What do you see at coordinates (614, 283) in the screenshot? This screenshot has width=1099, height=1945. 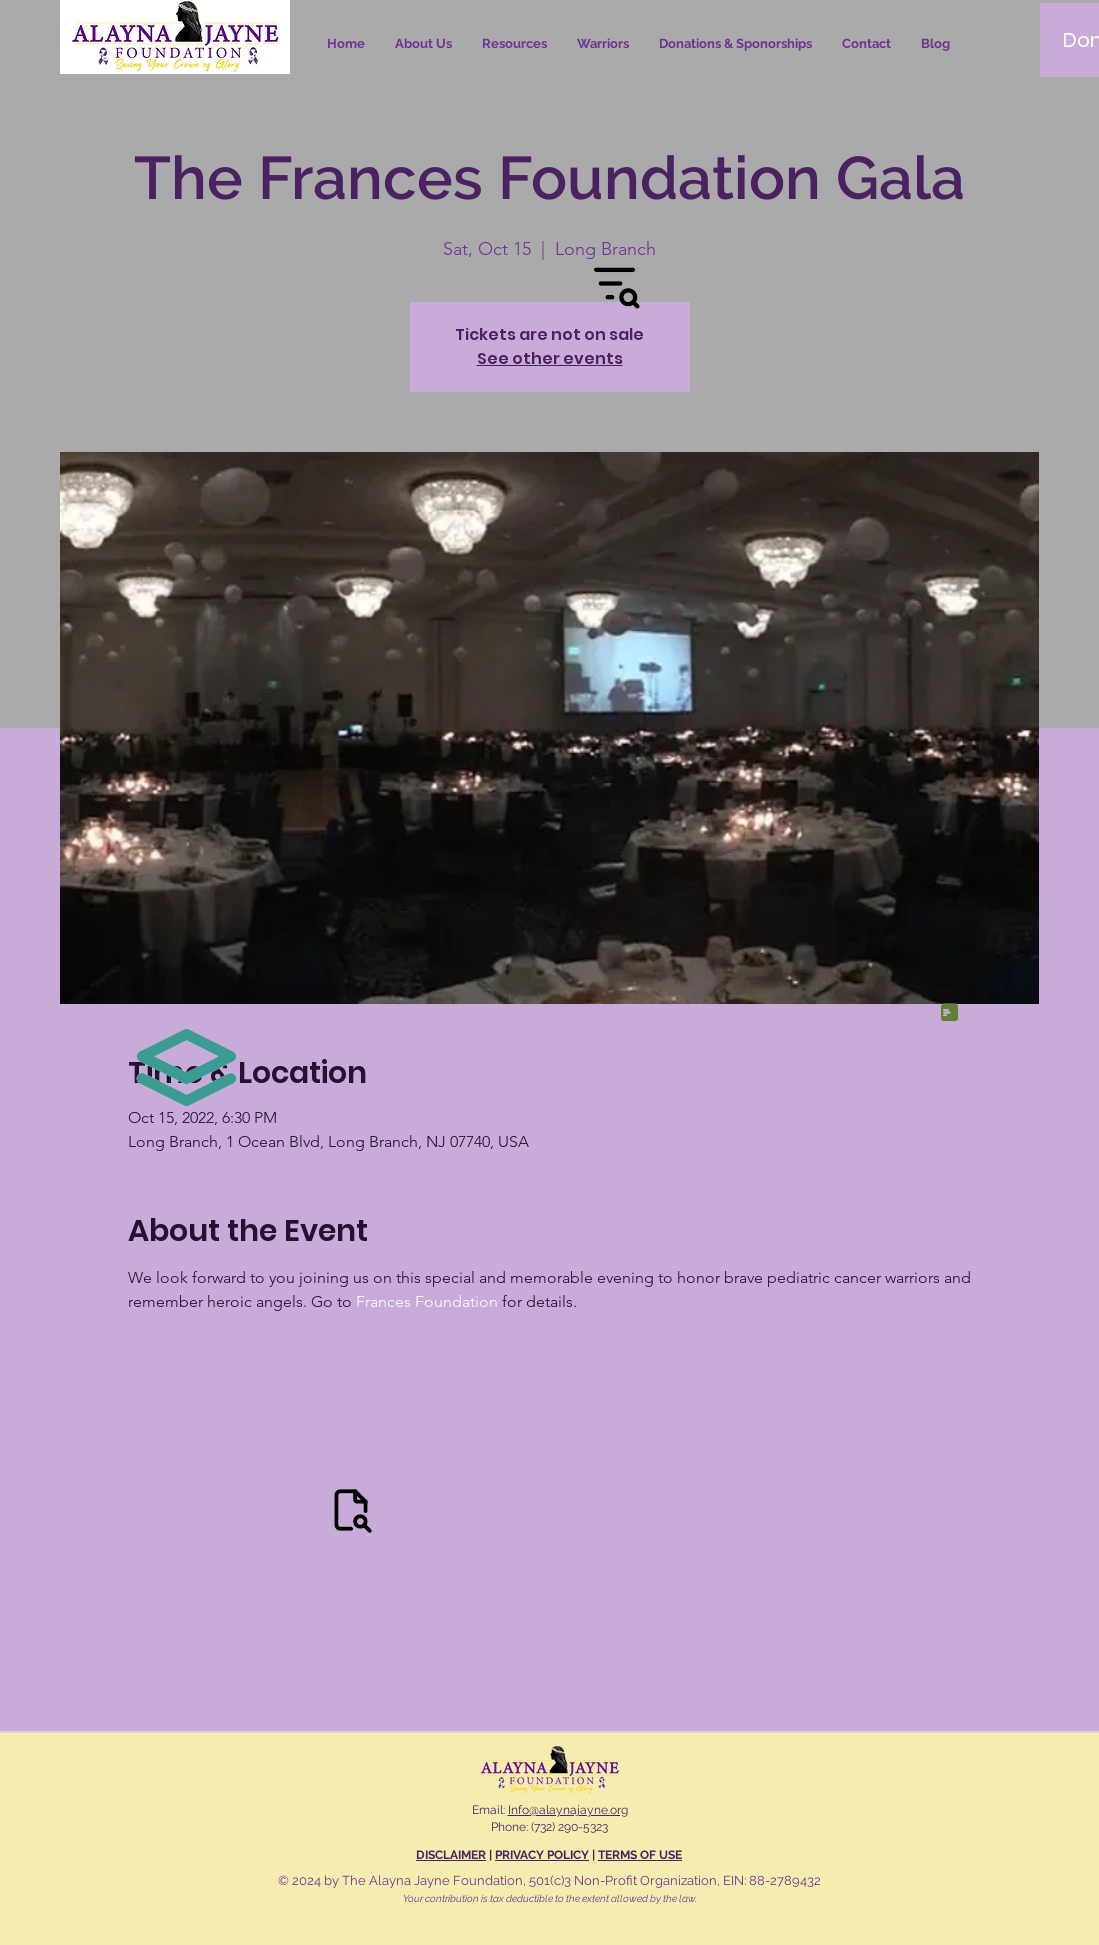 I see `search within filtered results` at bounding box center [614, 283].